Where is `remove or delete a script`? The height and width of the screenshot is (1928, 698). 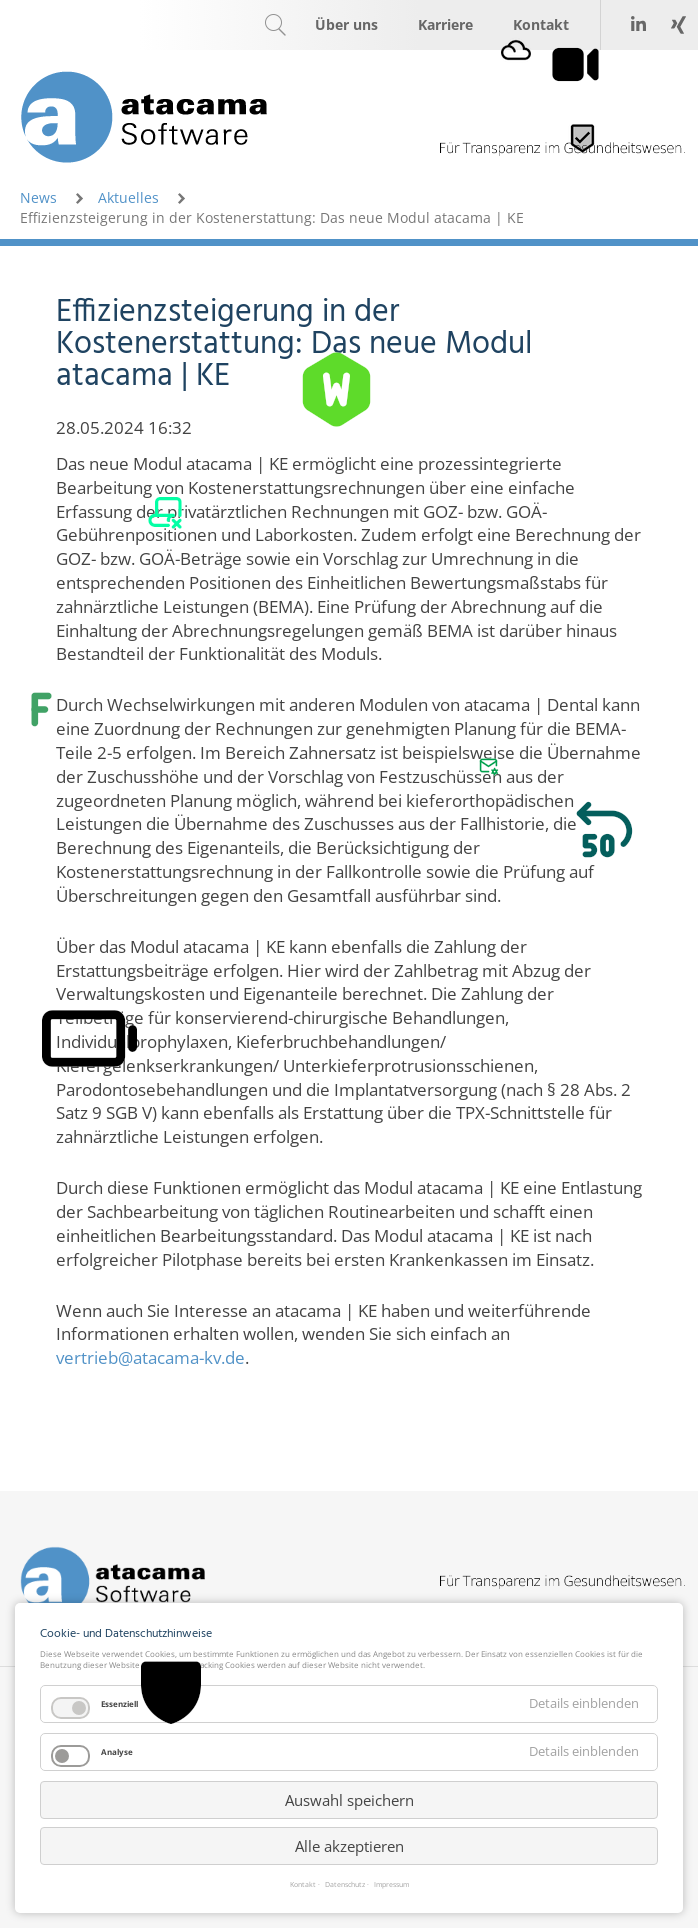 remove or delete a script is located at coordinates (165, 512).